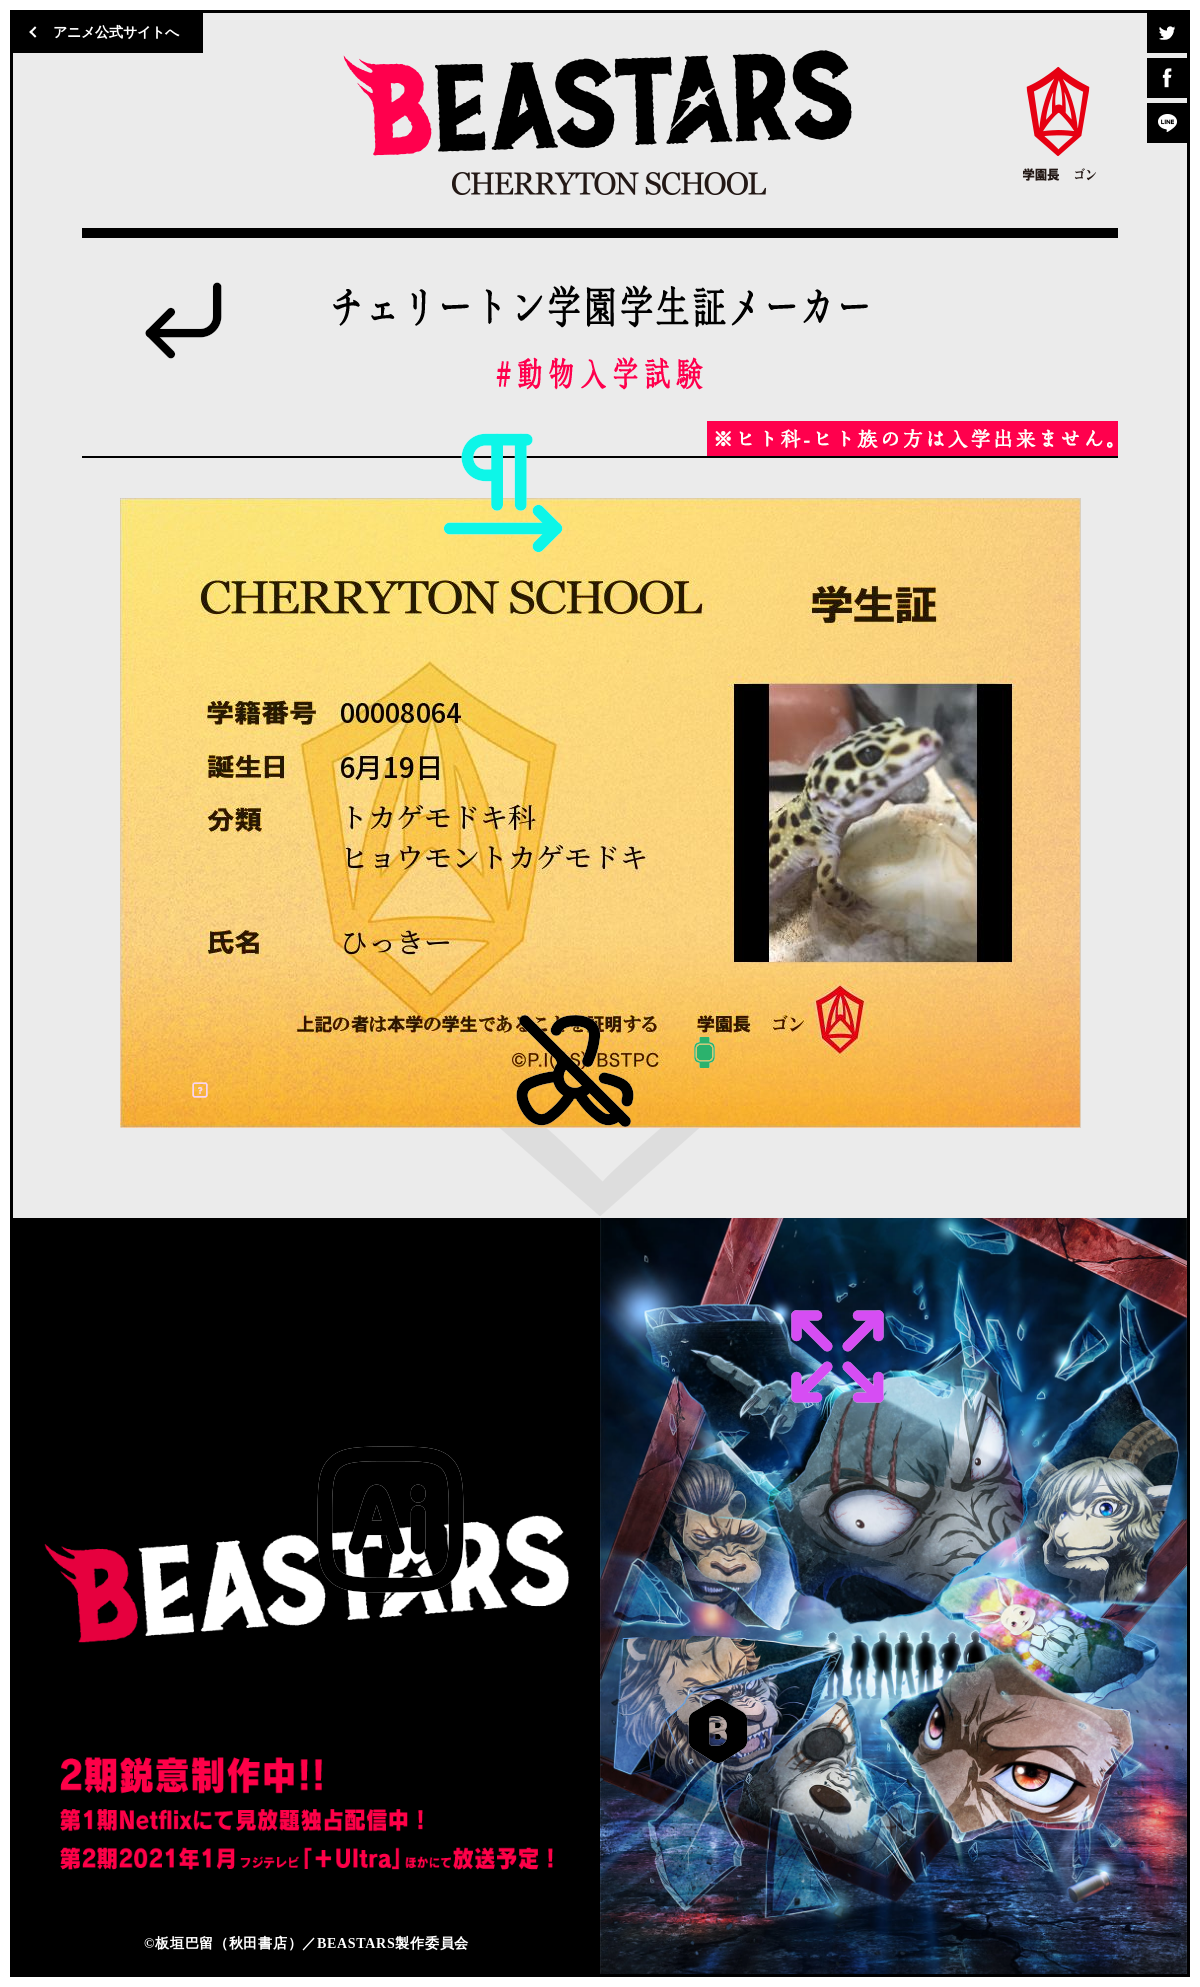 The width and height of the screenshot is (1200, 1987). Describe the element at coordinates (183, 320) in the screenshot. I see `return or enter key` at that location.